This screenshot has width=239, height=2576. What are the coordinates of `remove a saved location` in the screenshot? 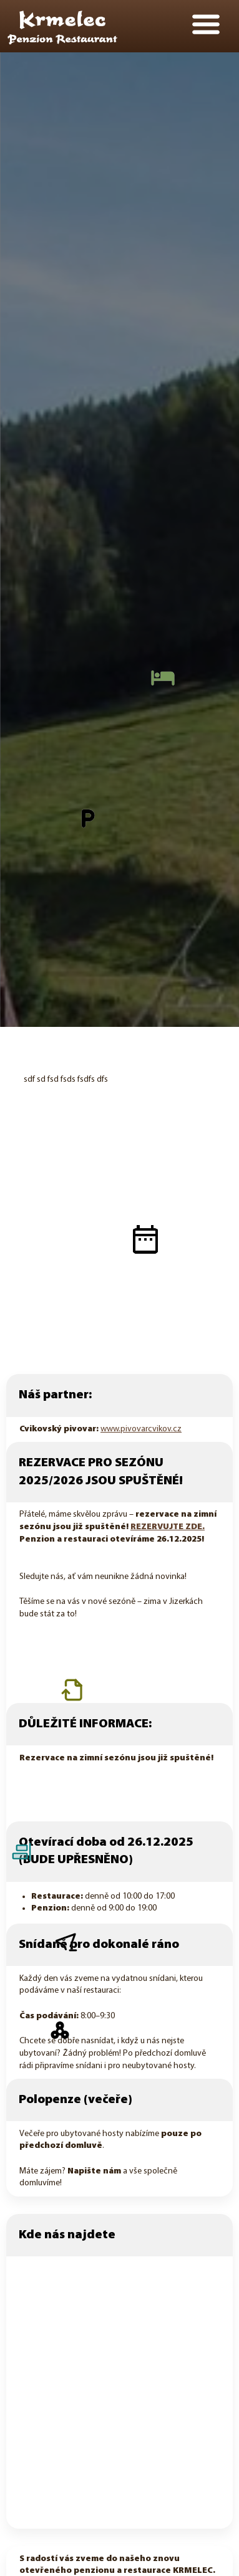 It's located at (66, 1943).